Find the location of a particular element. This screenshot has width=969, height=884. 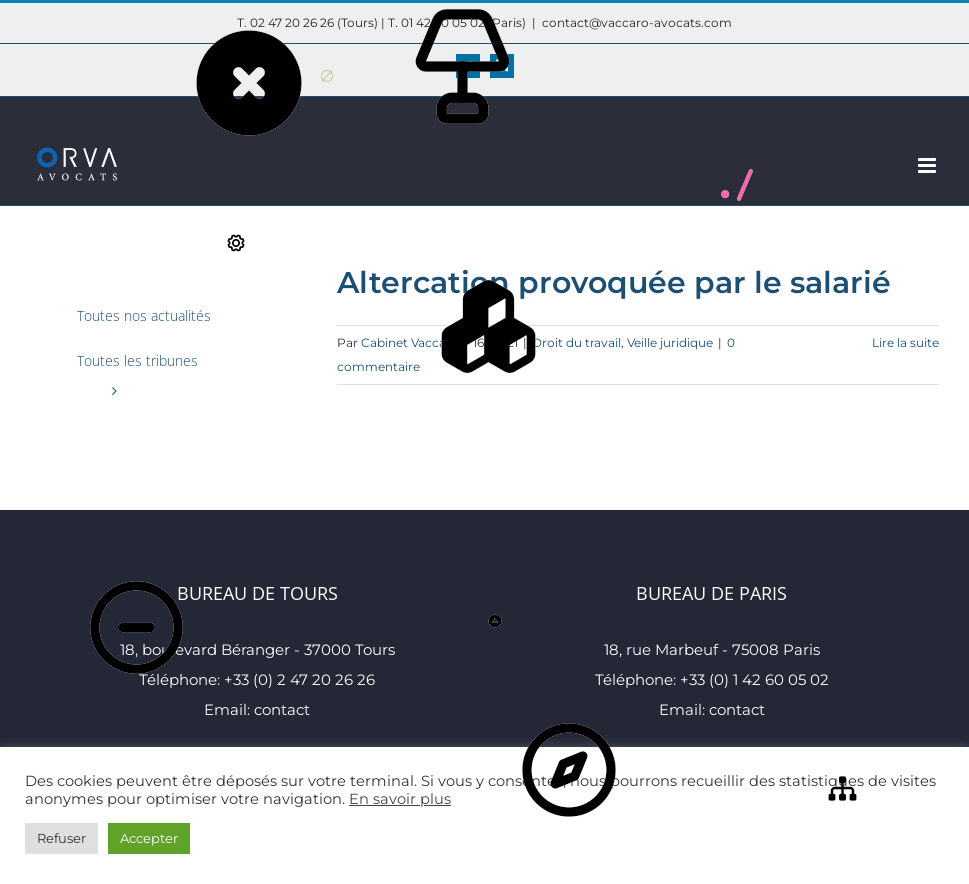

view 3D objects or models is located at coordinates (488, 328).